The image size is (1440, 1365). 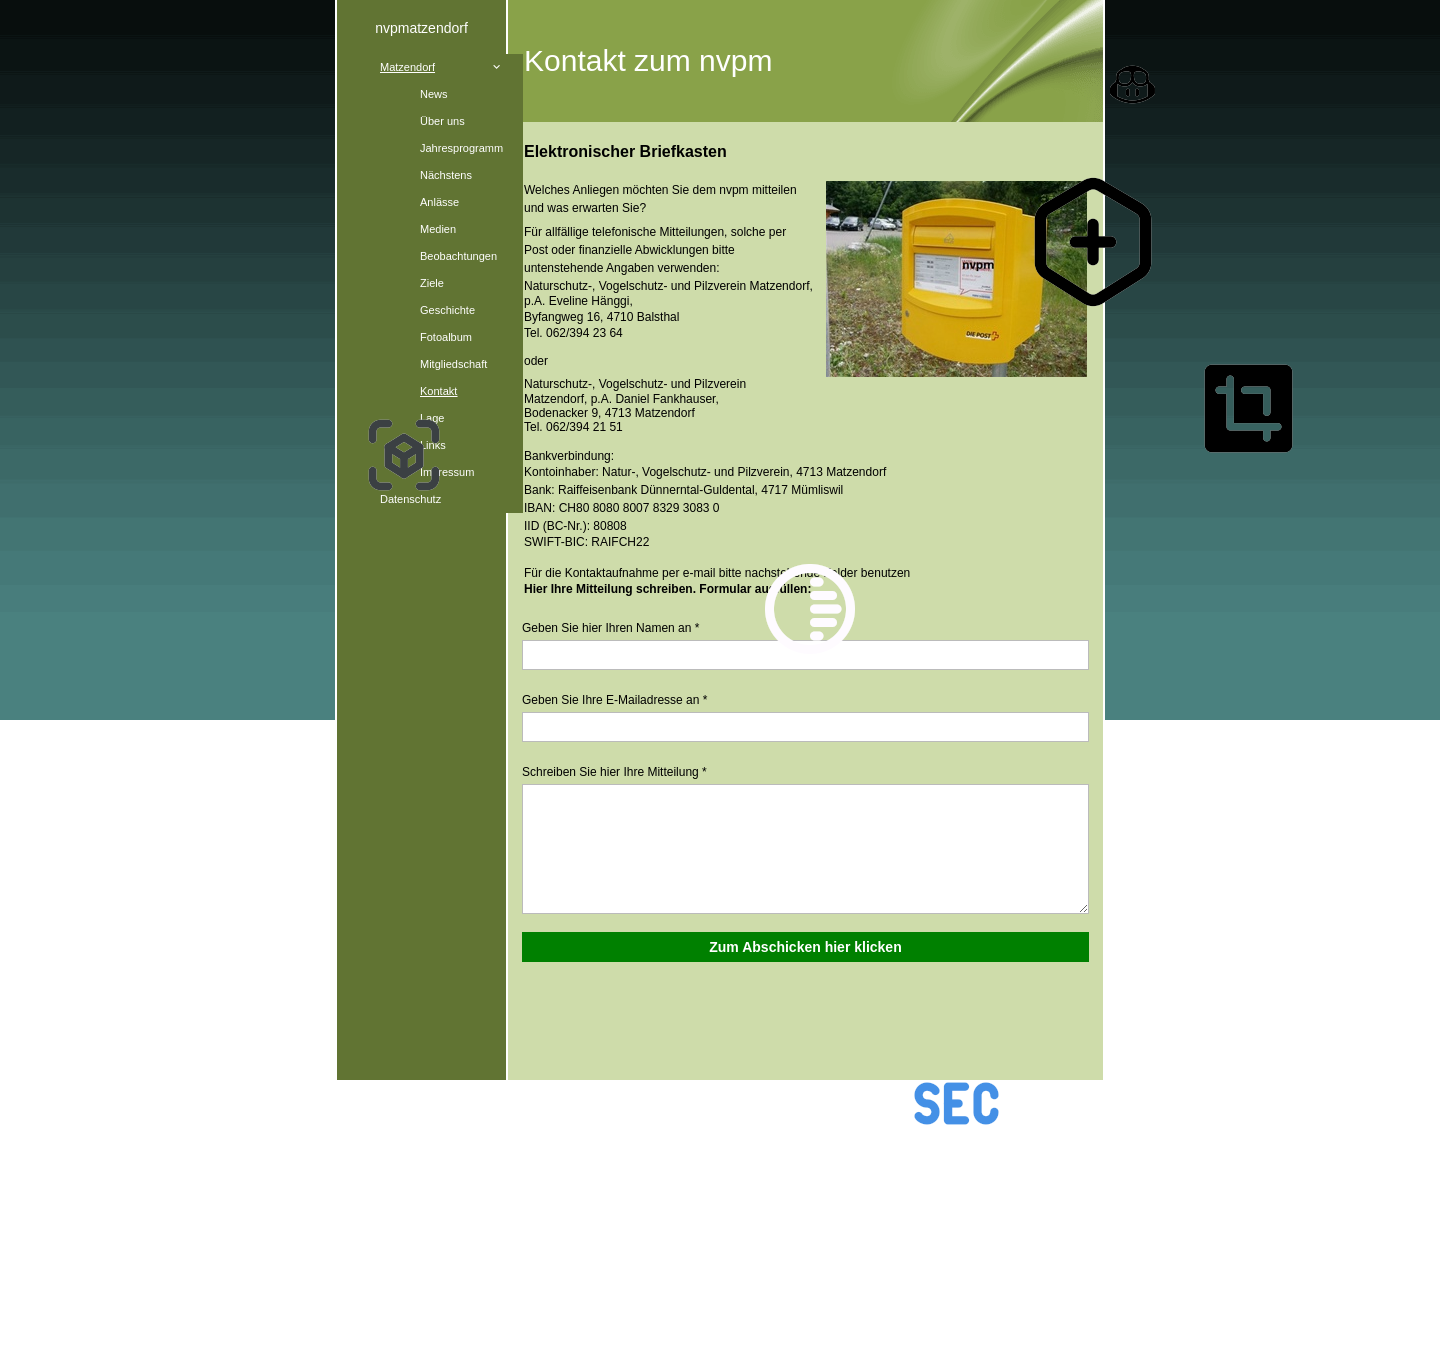 I want to click on open augmented reality mode, so click(x=404, y=455).